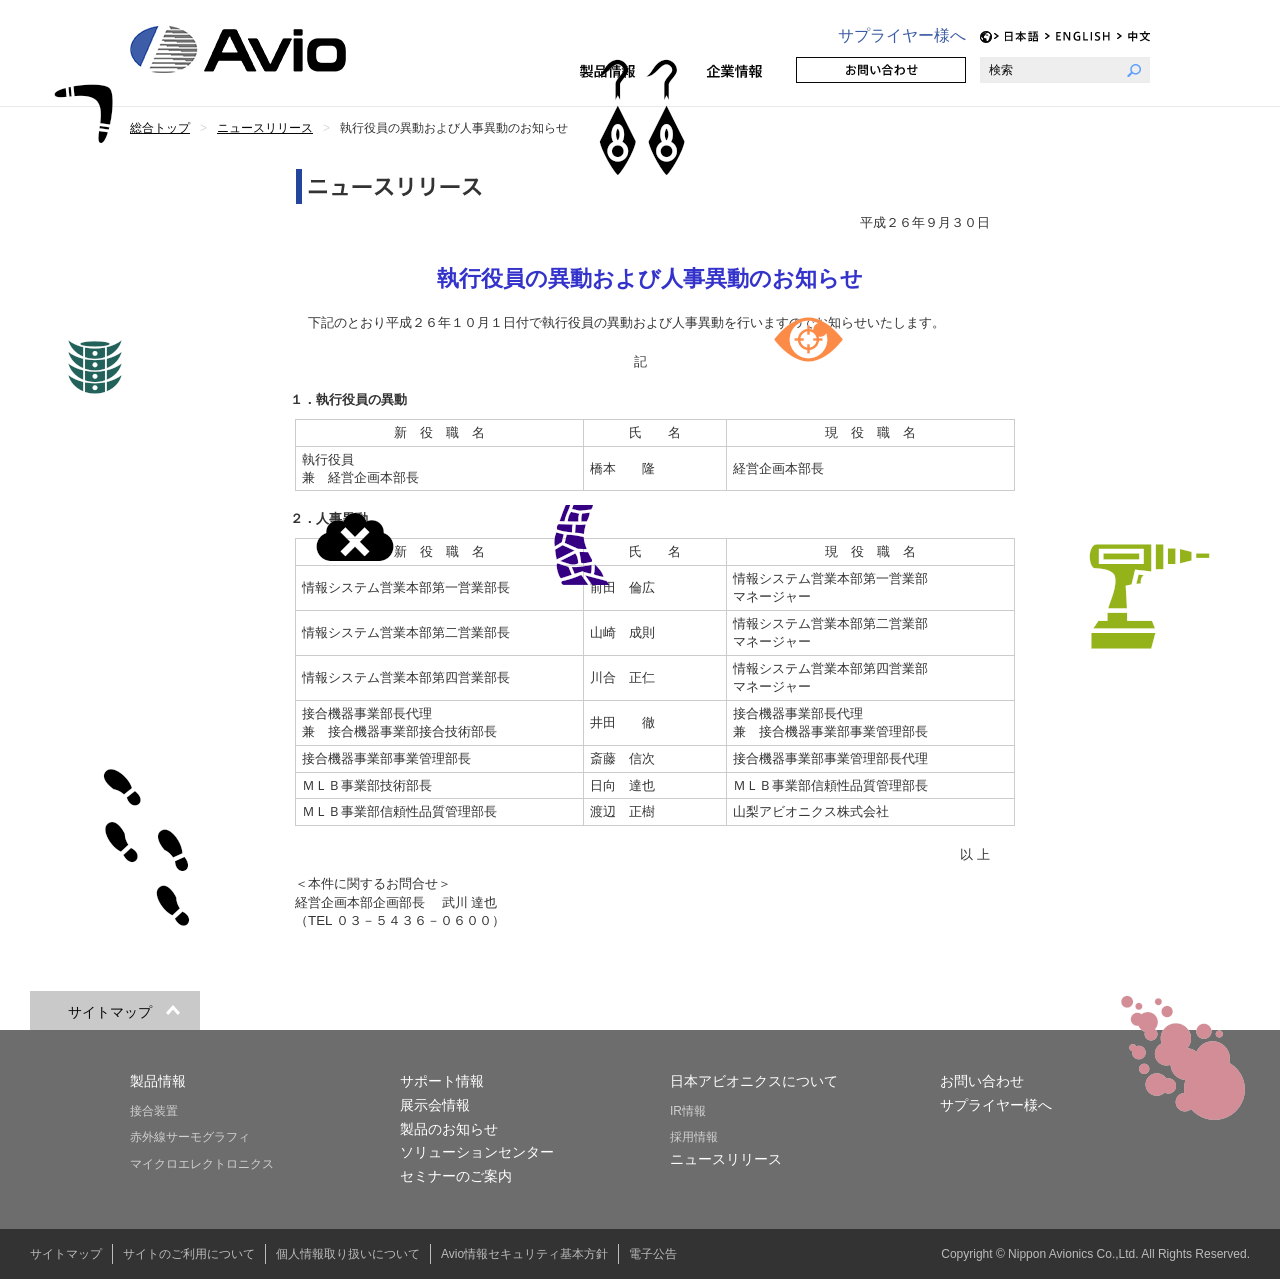  Describe the element at coordinates (95, 367) in the screenshot. I see `server or database storage indicator` at that location.